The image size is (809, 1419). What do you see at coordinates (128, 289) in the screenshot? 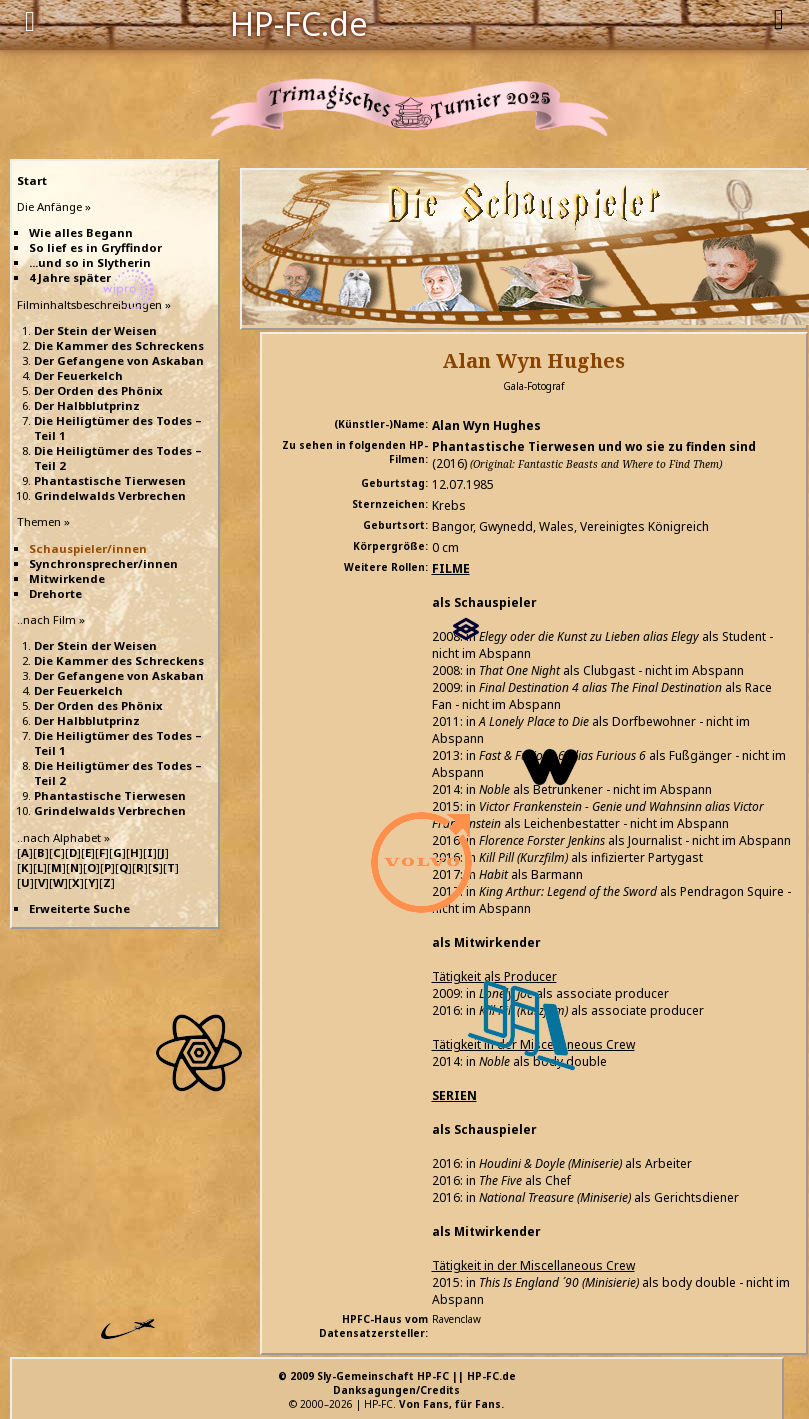
I see `visit the Wipro website or services` at bounding box center [128, 289].